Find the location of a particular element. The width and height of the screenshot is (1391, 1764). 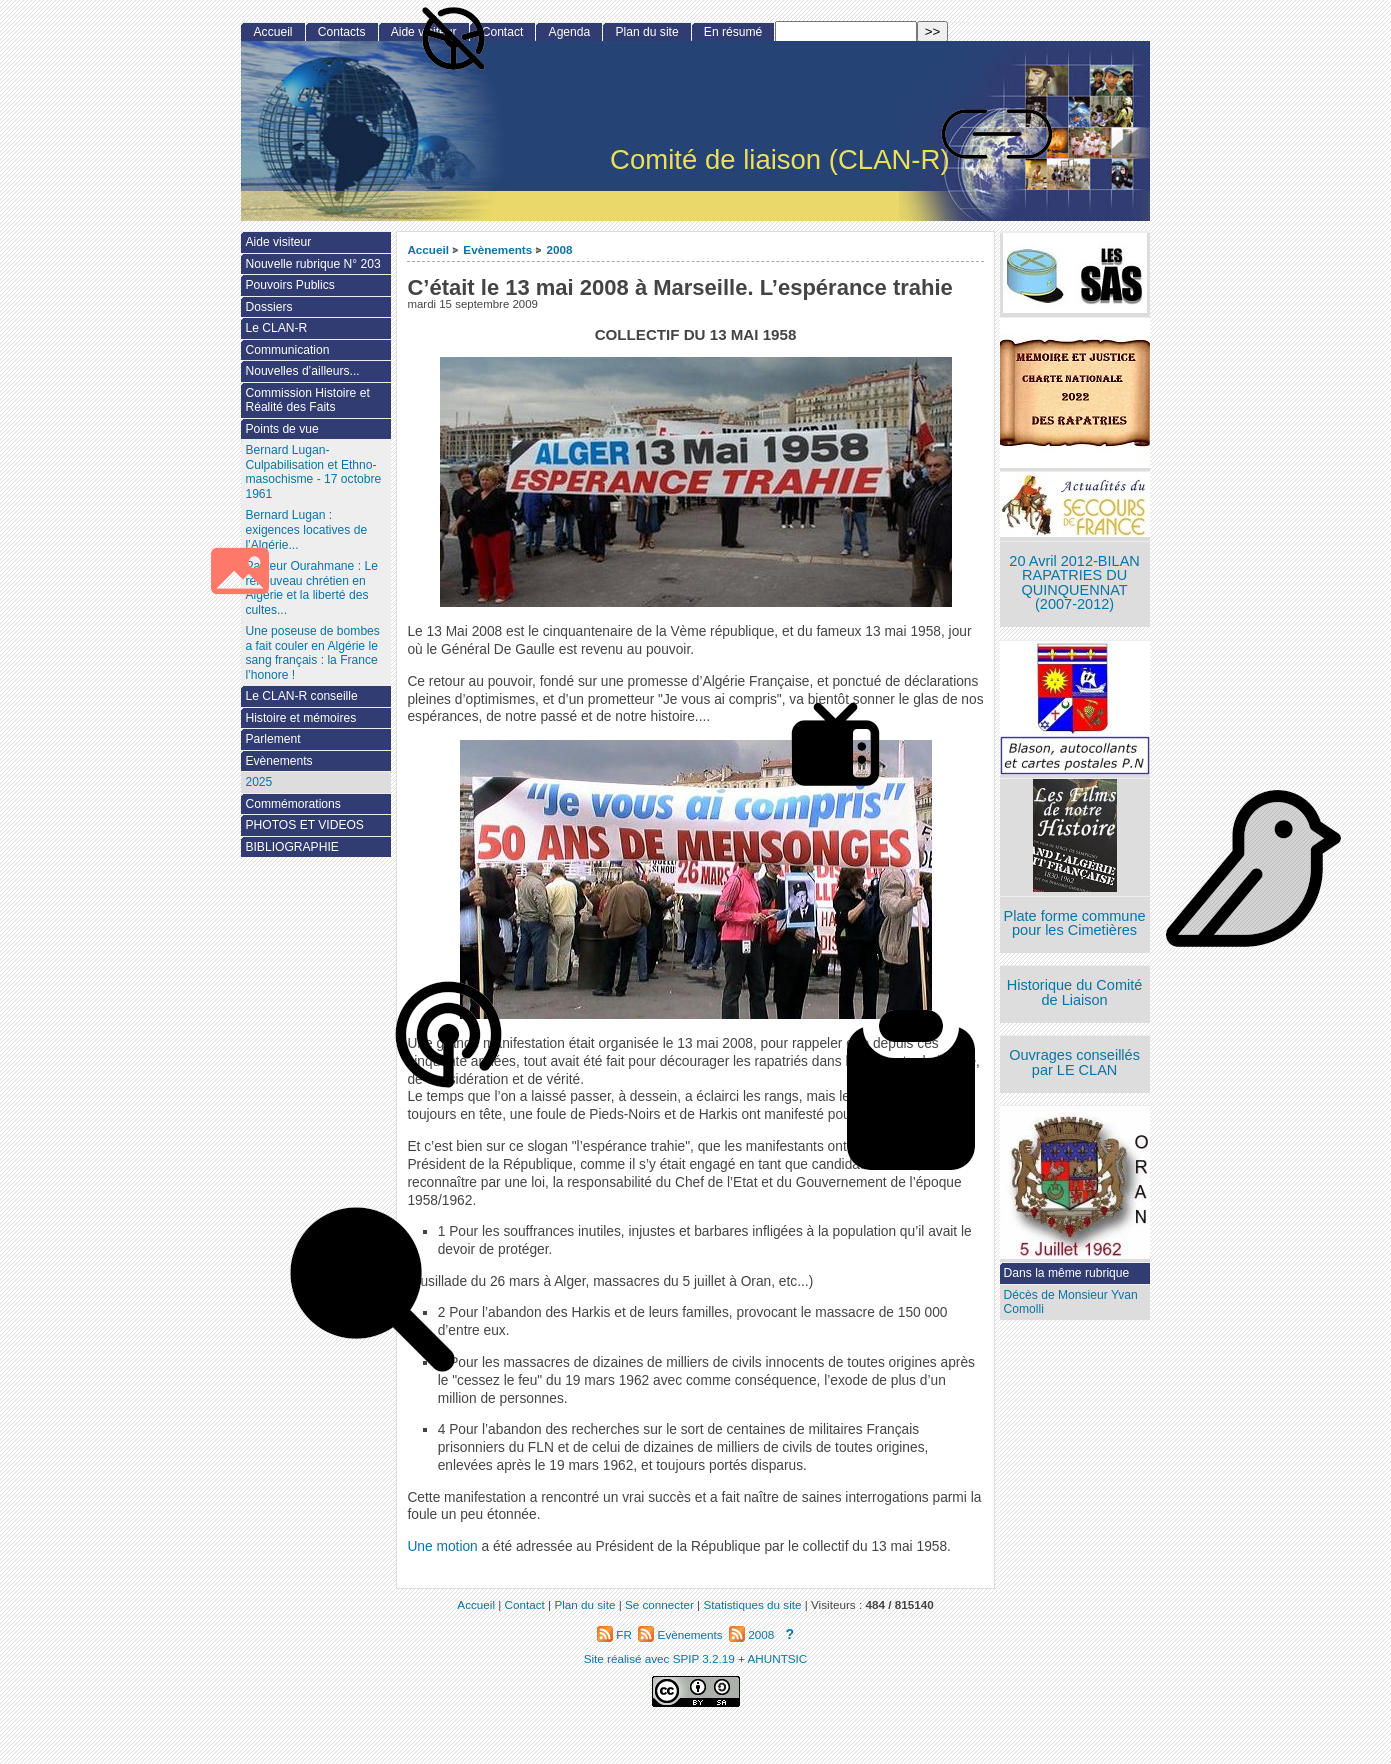

disable steering or driving controls is located at coordinates (453, 38).